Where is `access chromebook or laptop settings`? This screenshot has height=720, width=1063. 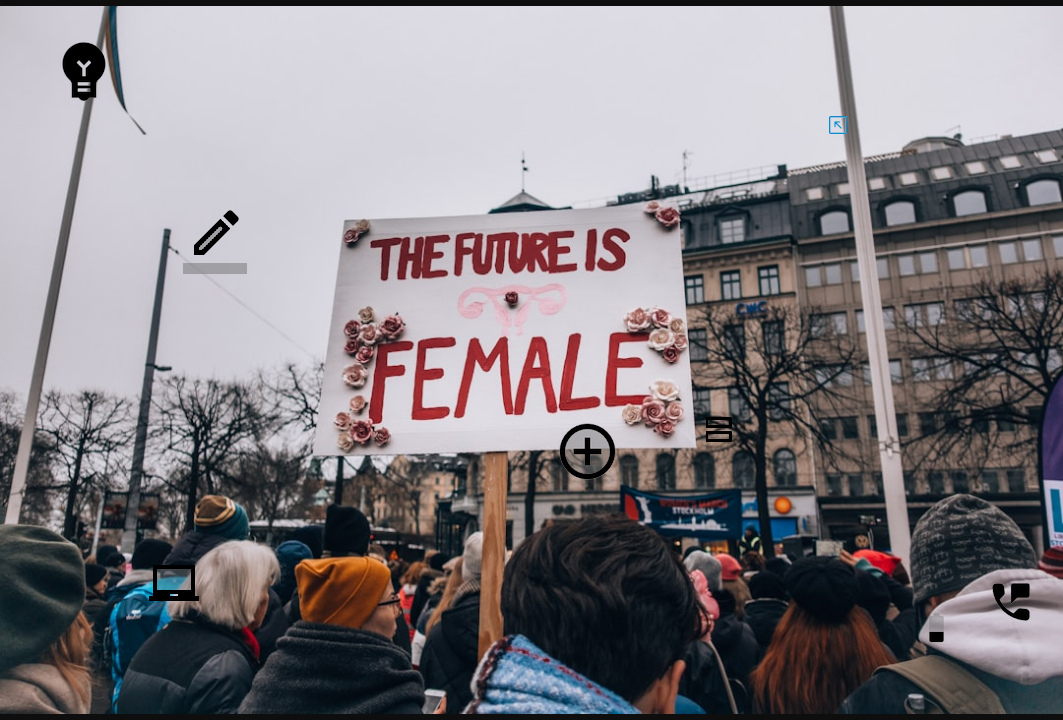
access chromebook or laptop settings is located at coordinates (174, 584).